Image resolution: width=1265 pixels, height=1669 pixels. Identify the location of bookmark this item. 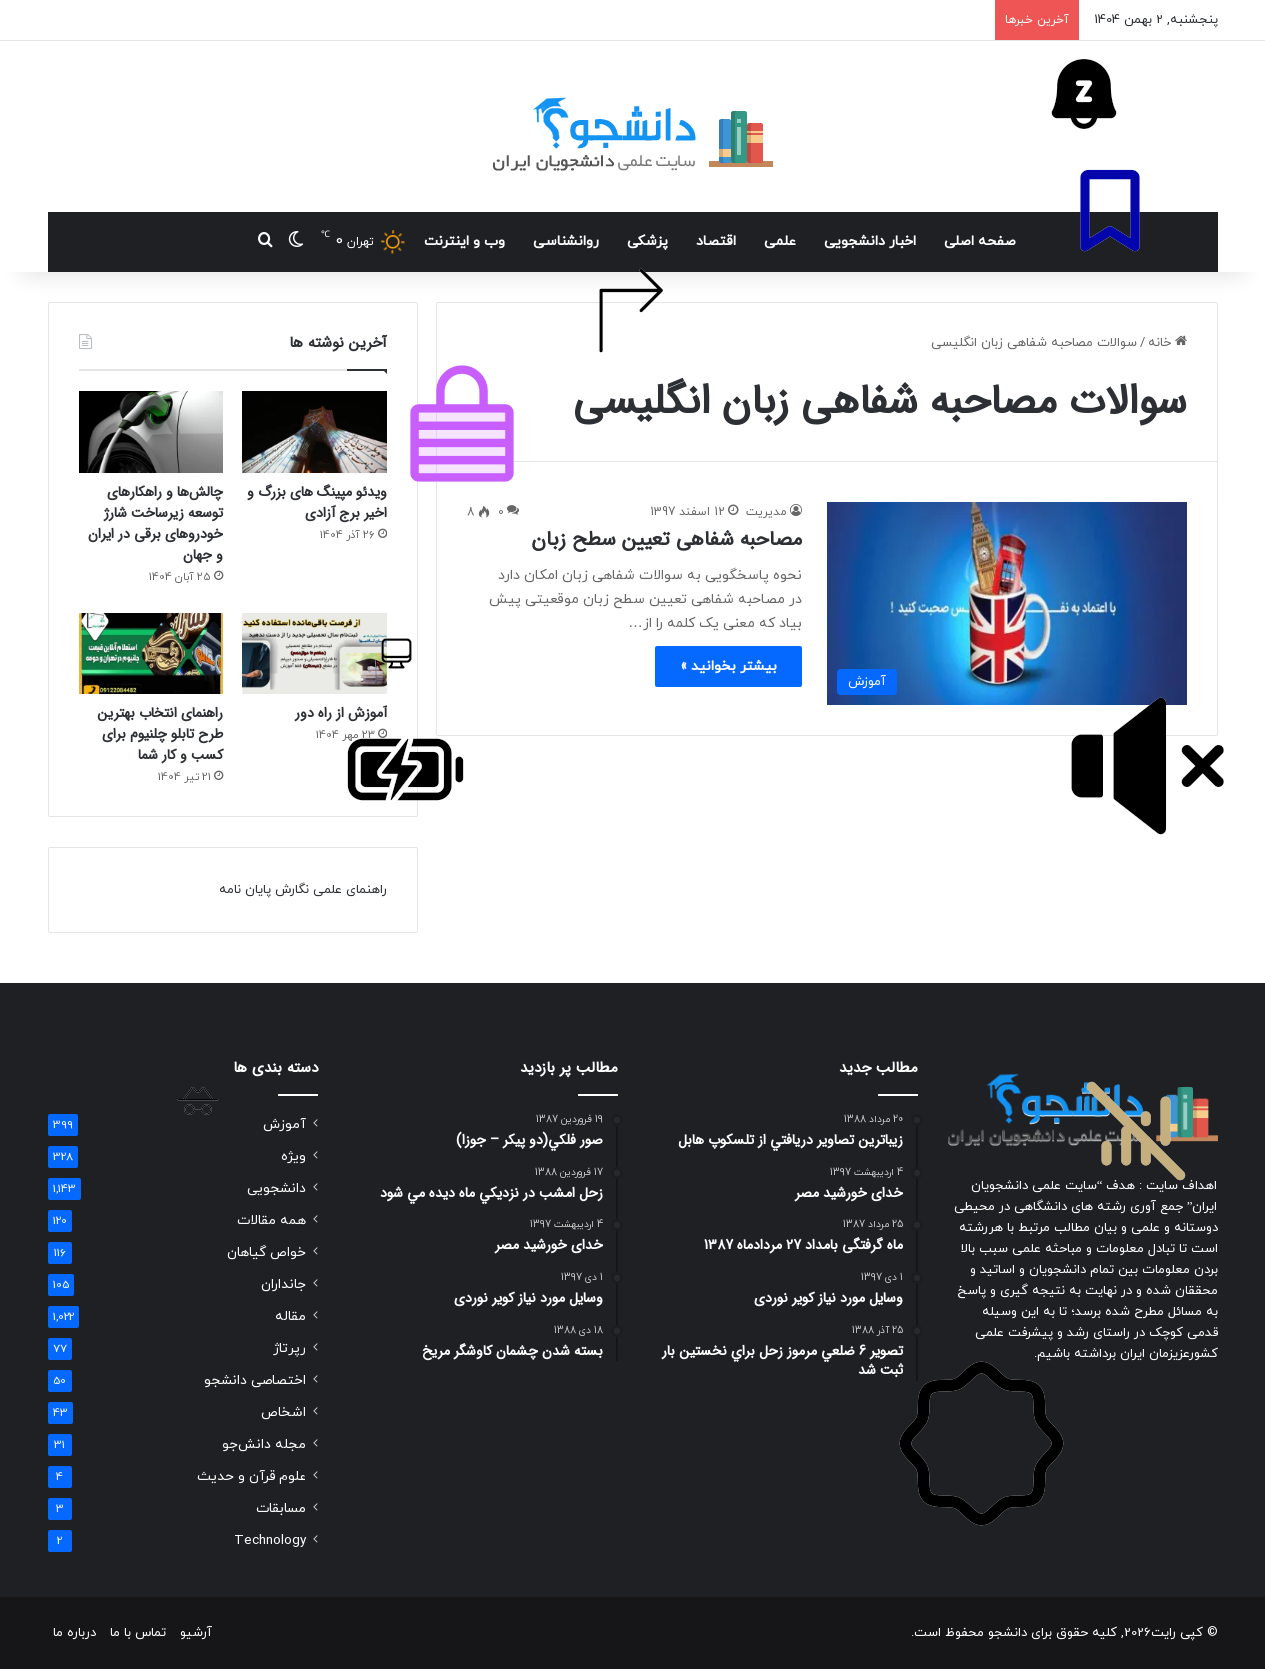
(1110, 209).